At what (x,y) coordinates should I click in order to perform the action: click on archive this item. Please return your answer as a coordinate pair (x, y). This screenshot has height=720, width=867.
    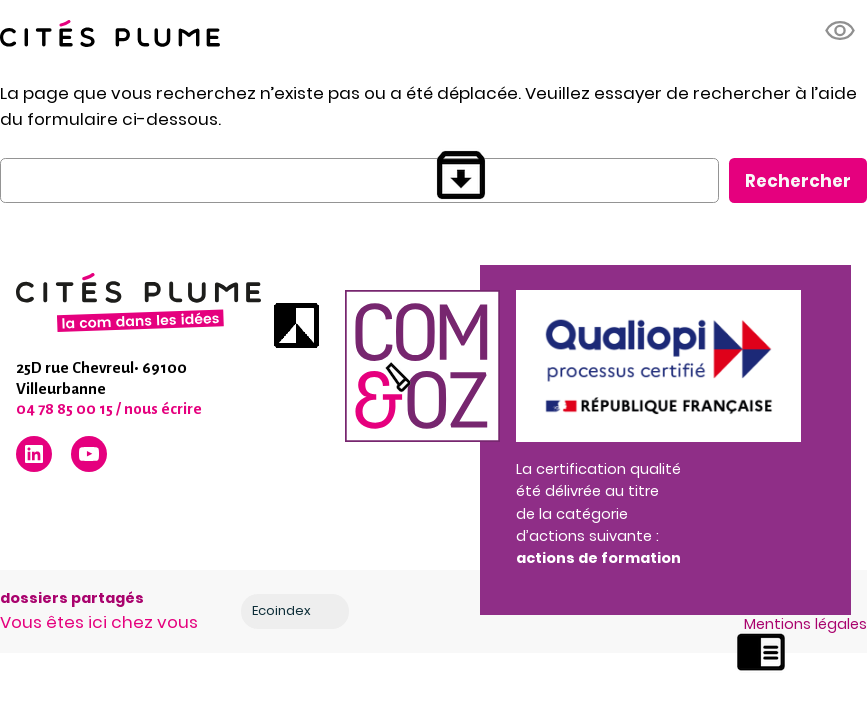
    Looking at the image, I should click on (461, 175).